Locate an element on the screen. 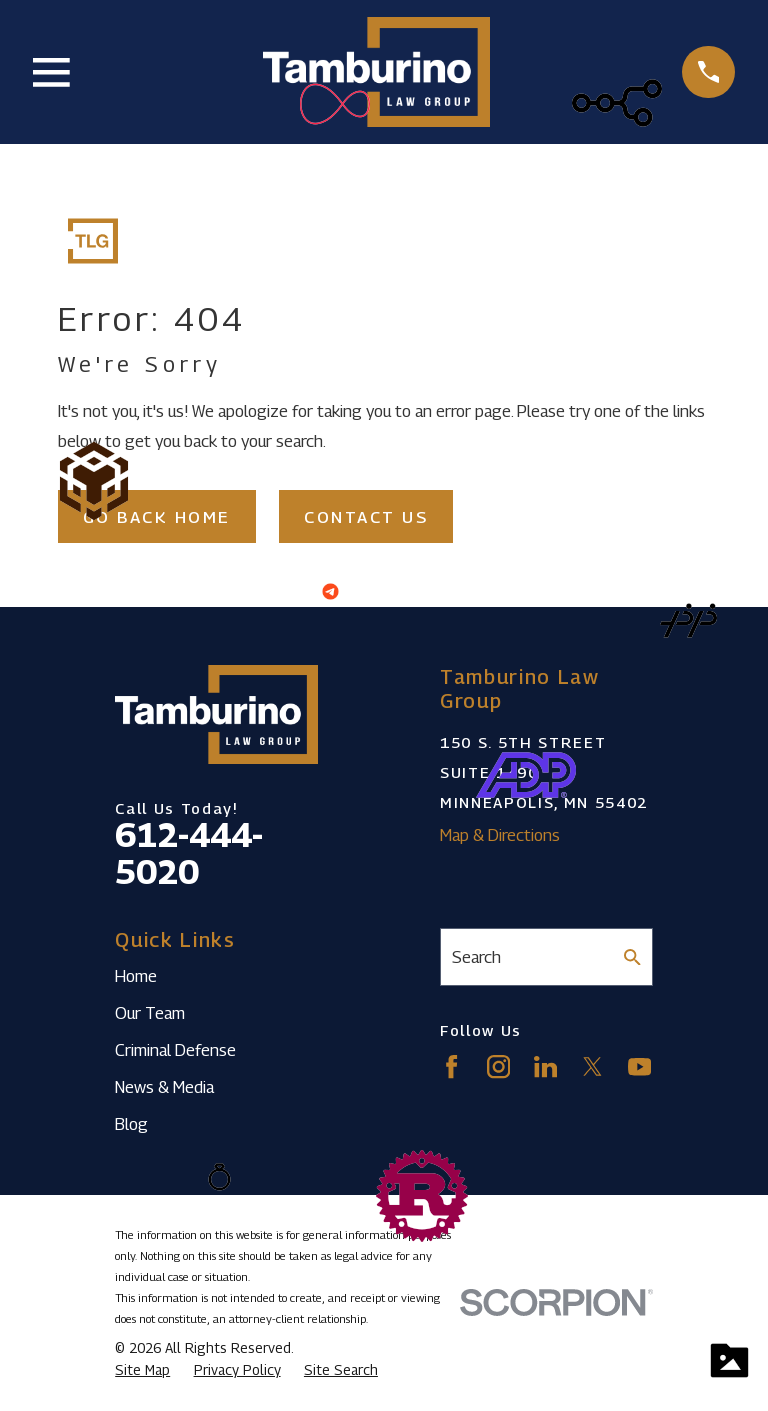  binance coin (BNB) cryptocurrency logo is located at coordinates (94, 481).